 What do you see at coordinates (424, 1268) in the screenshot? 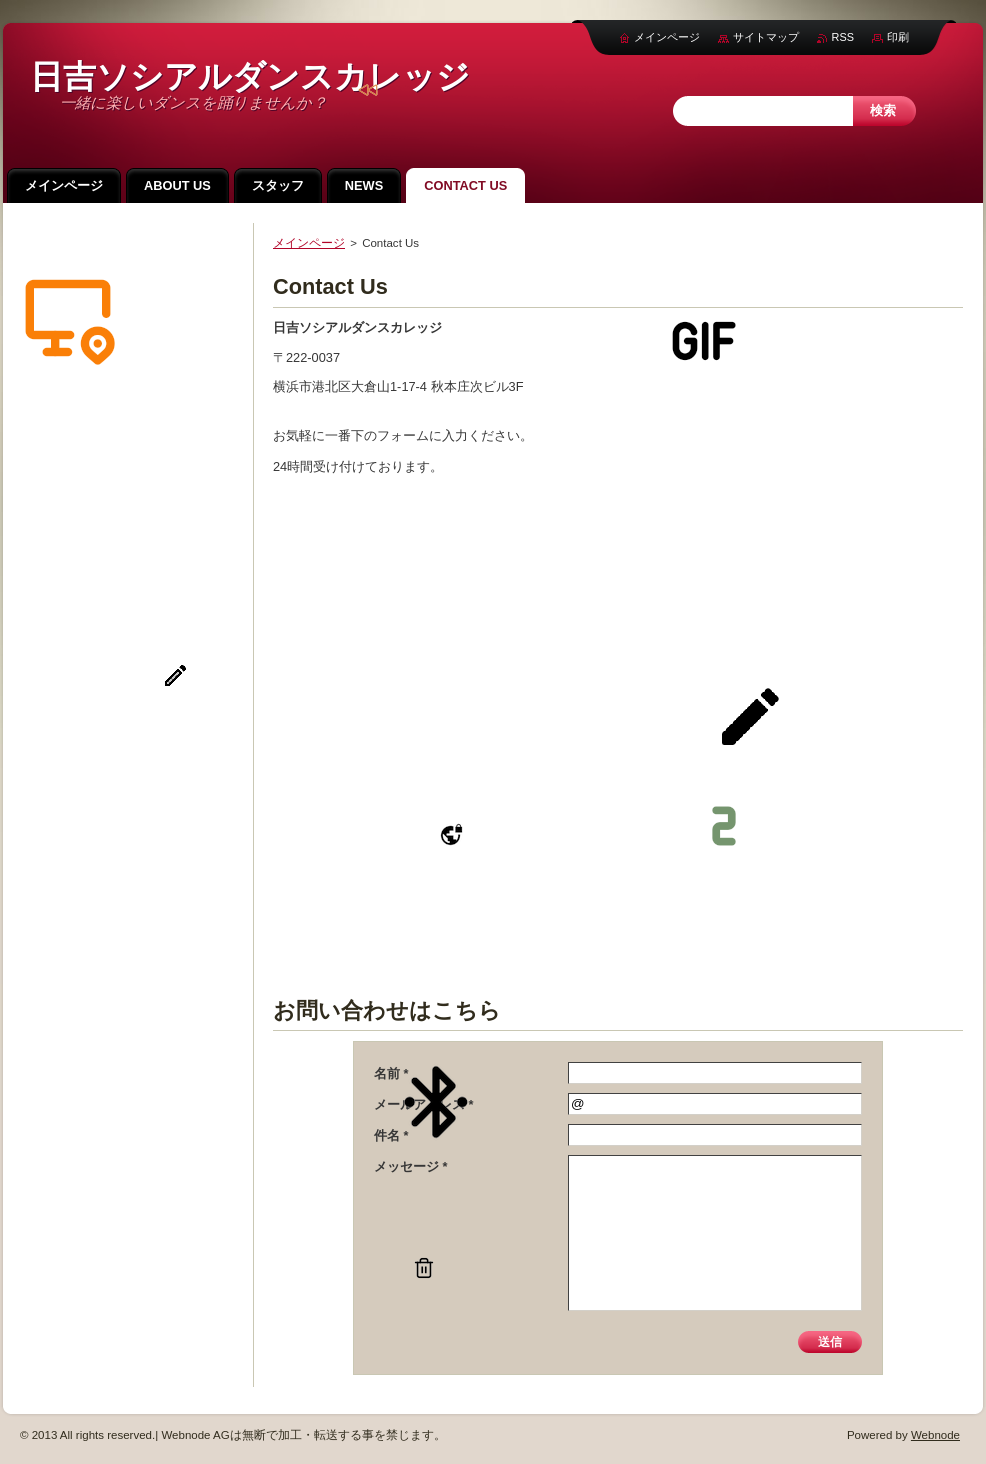
I see `delete this item` at bounding box center [424, 1268].